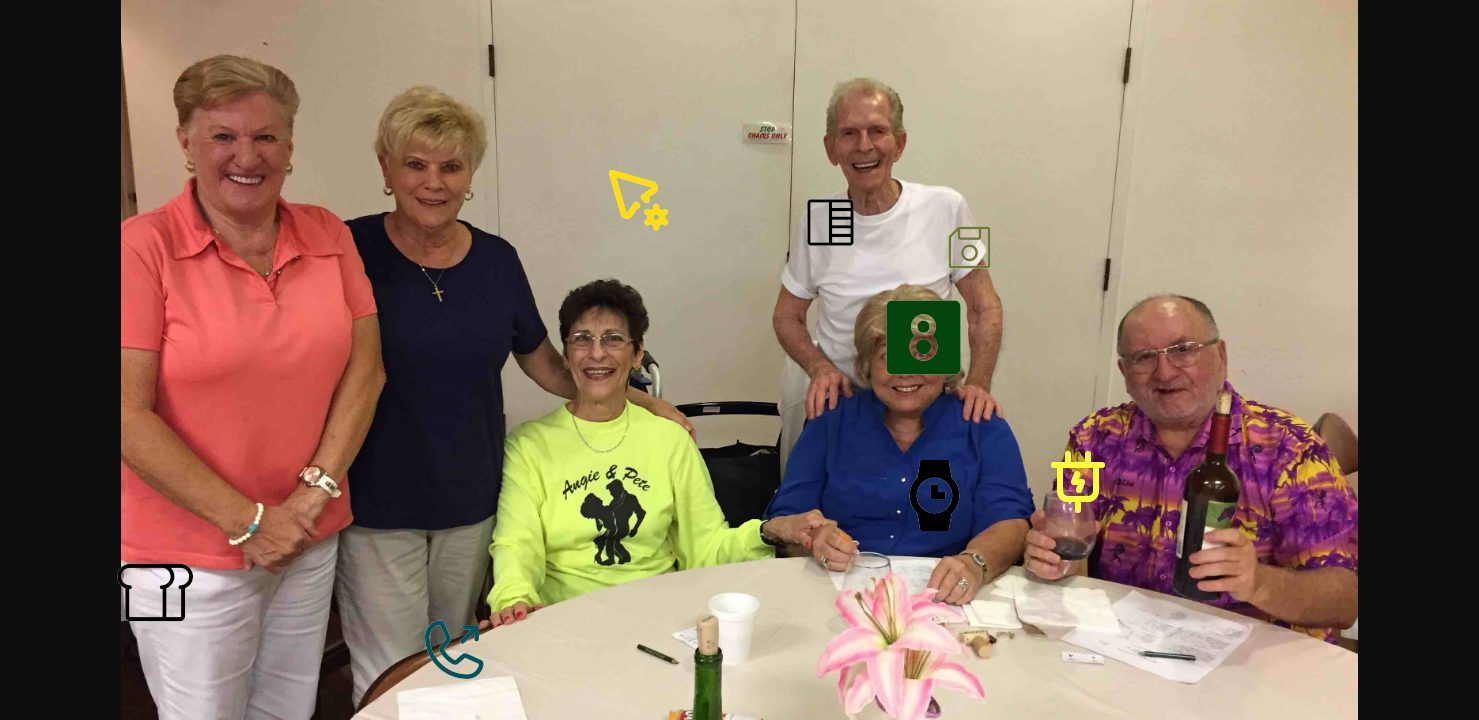  What do you see at coordinates (934, 495) in the screenshot?
I see `view time or clock settings` at bounding box center [934, 495].